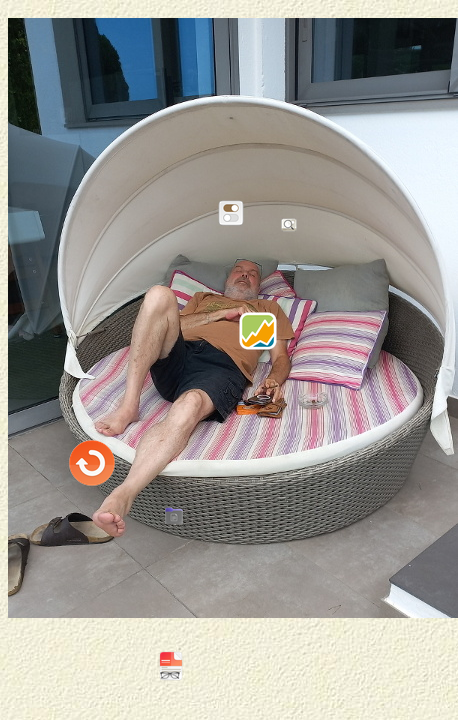  Describe the element at coordinates (92, 463) in the screenshot. I see `open Ubuntu Livepatch settings` at that location.